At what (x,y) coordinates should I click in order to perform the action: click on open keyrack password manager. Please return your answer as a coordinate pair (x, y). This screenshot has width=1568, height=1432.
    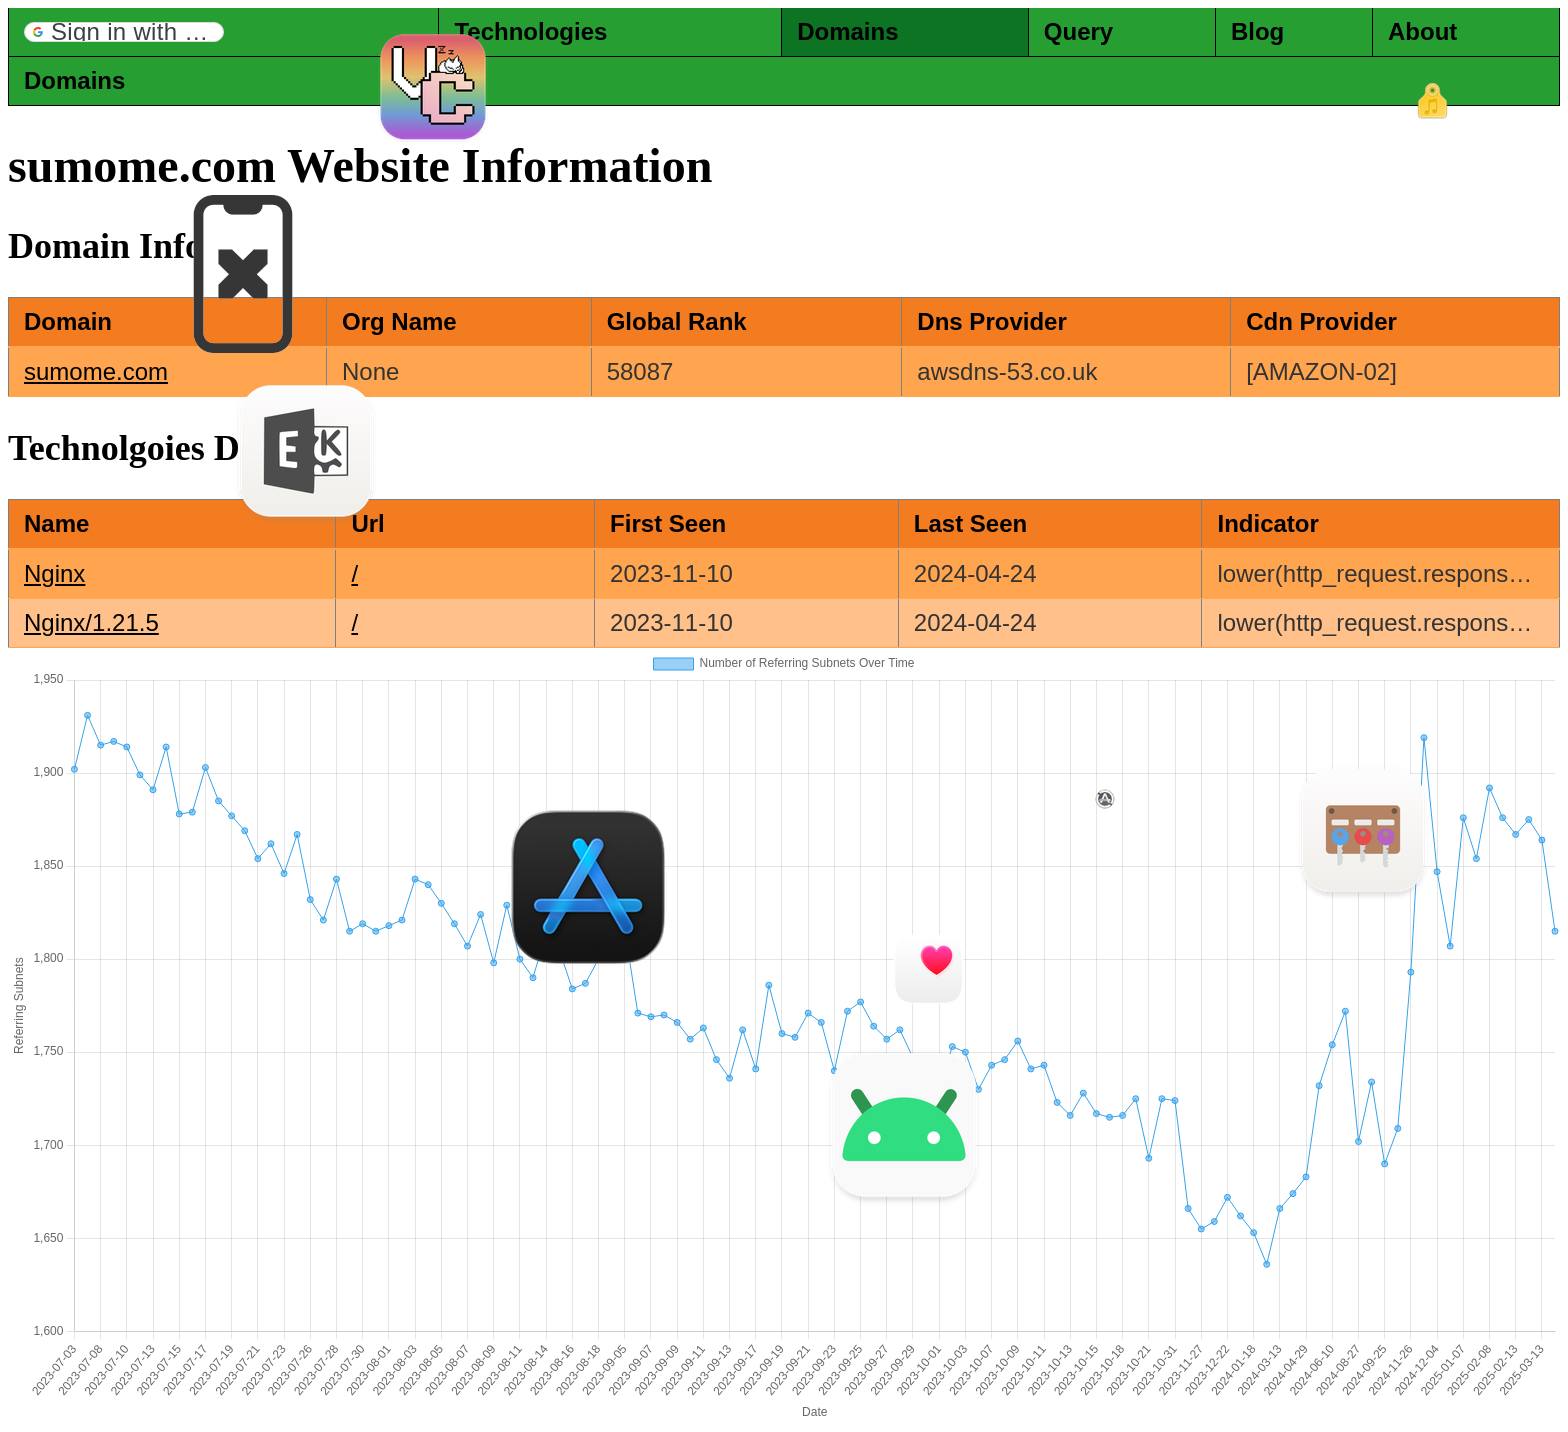
    Looking at the image, I should click on (1363, 831).